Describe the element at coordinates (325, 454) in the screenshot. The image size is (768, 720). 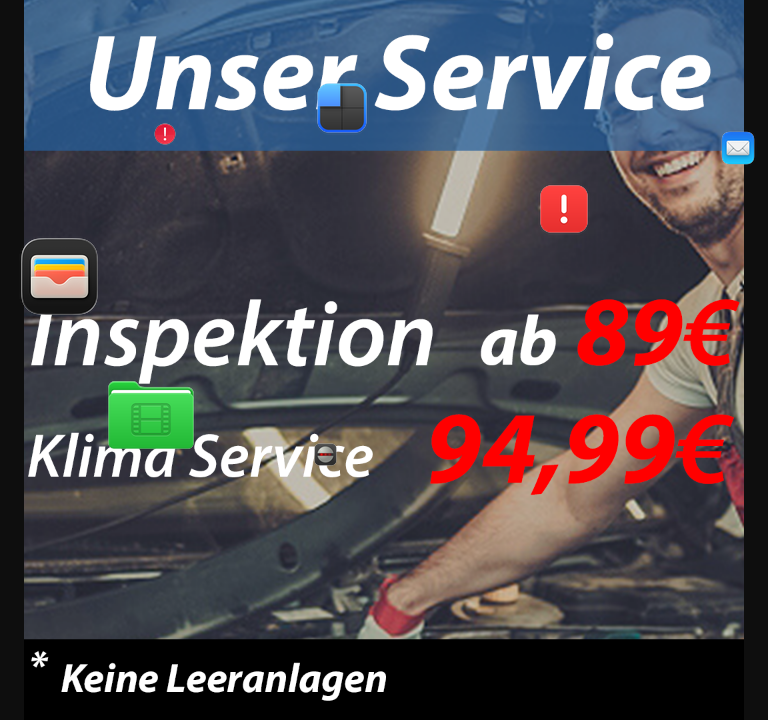
I see `launch gnome robots game` at that location.